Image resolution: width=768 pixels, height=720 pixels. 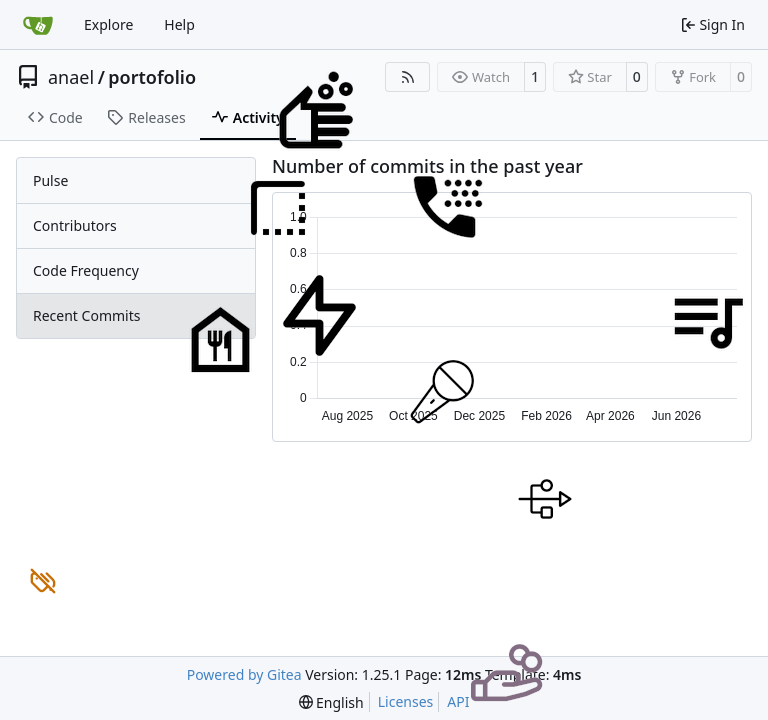 I want to click on connect a USB device, so click(x=545, y=499).